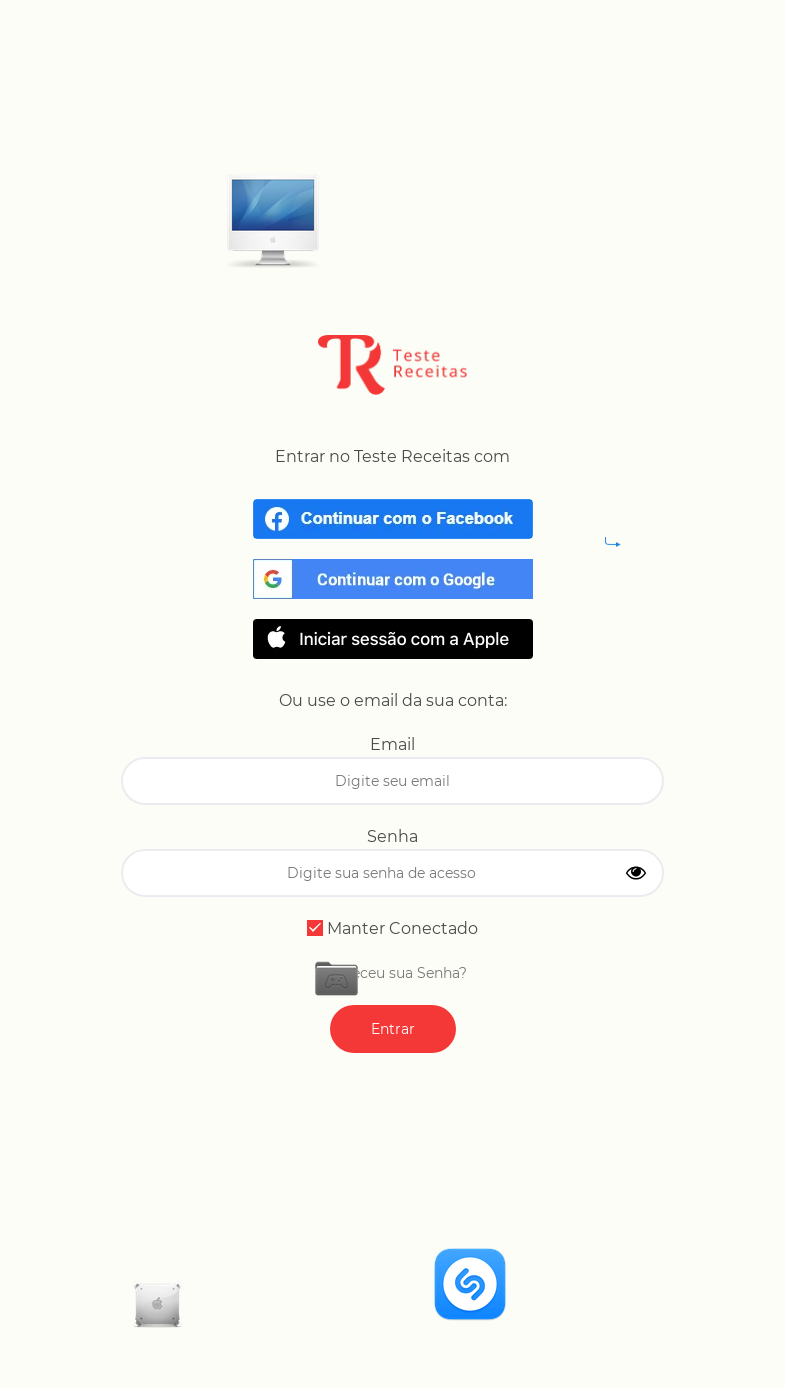 The image size is (785, 1388). Describe the element at coordinates (336, 978) in the screenshot. I see `open your games folder` at that location.